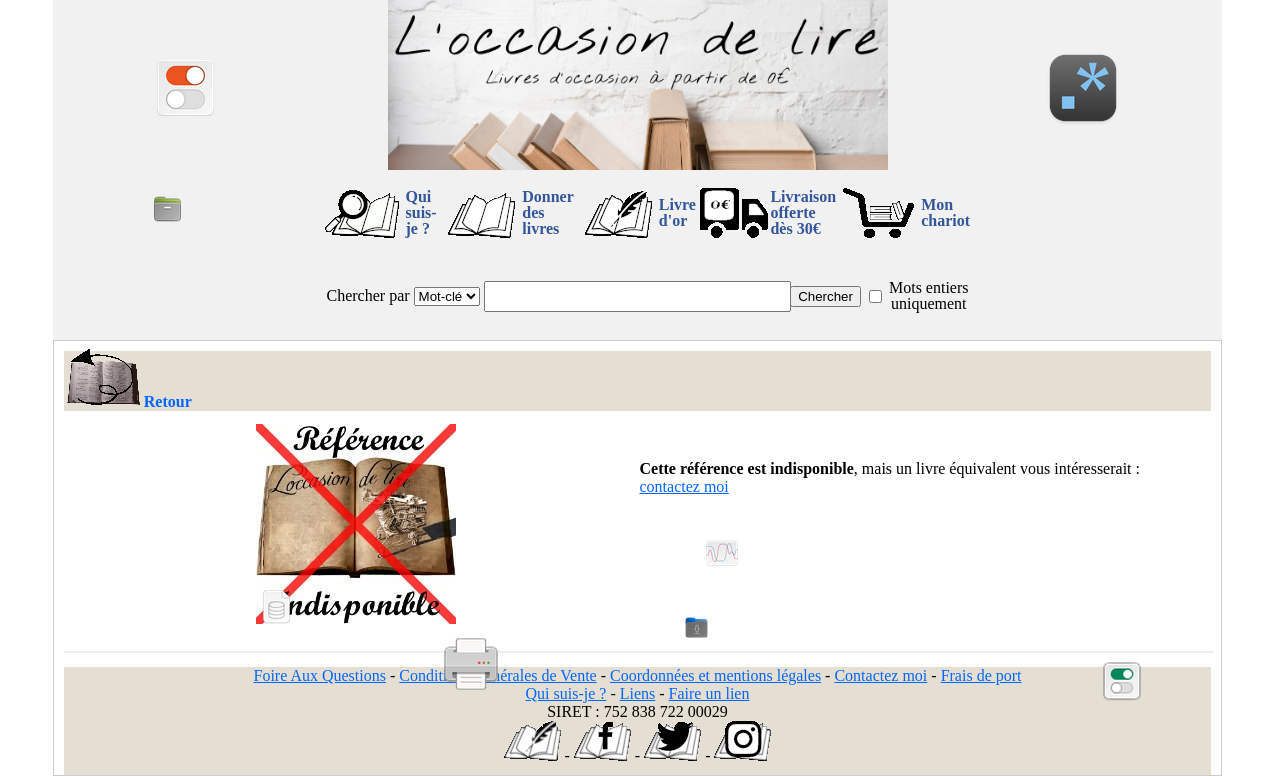  What do you see at coordinates (276, 606) in the screenshot?
I see `open a database file` at bounding box center [276, 606].